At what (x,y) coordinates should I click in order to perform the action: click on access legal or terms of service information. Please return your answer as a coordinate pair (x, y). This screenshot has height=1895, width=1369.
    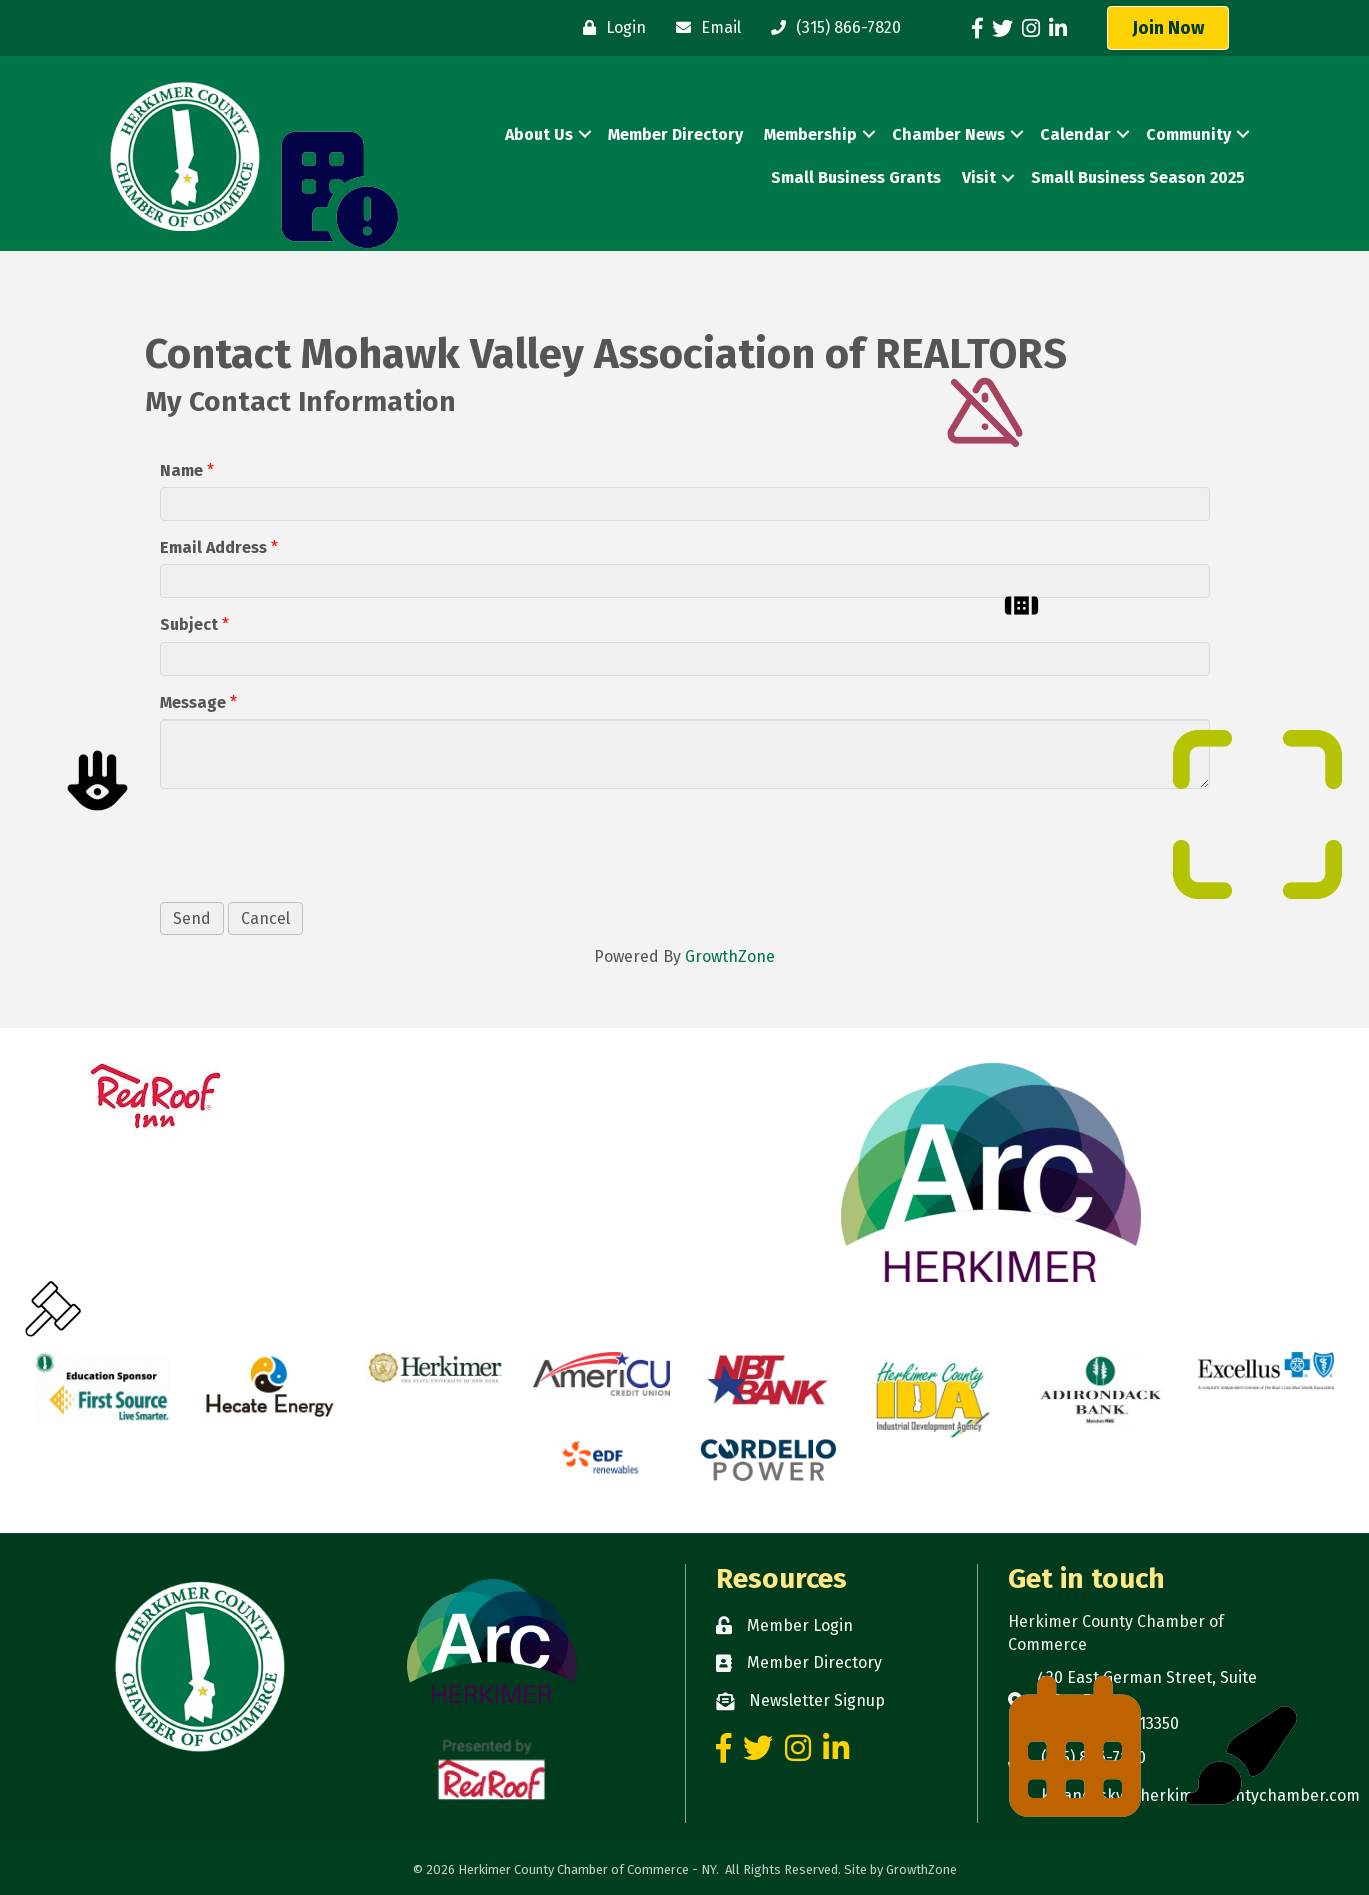
    Looking at the image, I should click on (51, 1311).